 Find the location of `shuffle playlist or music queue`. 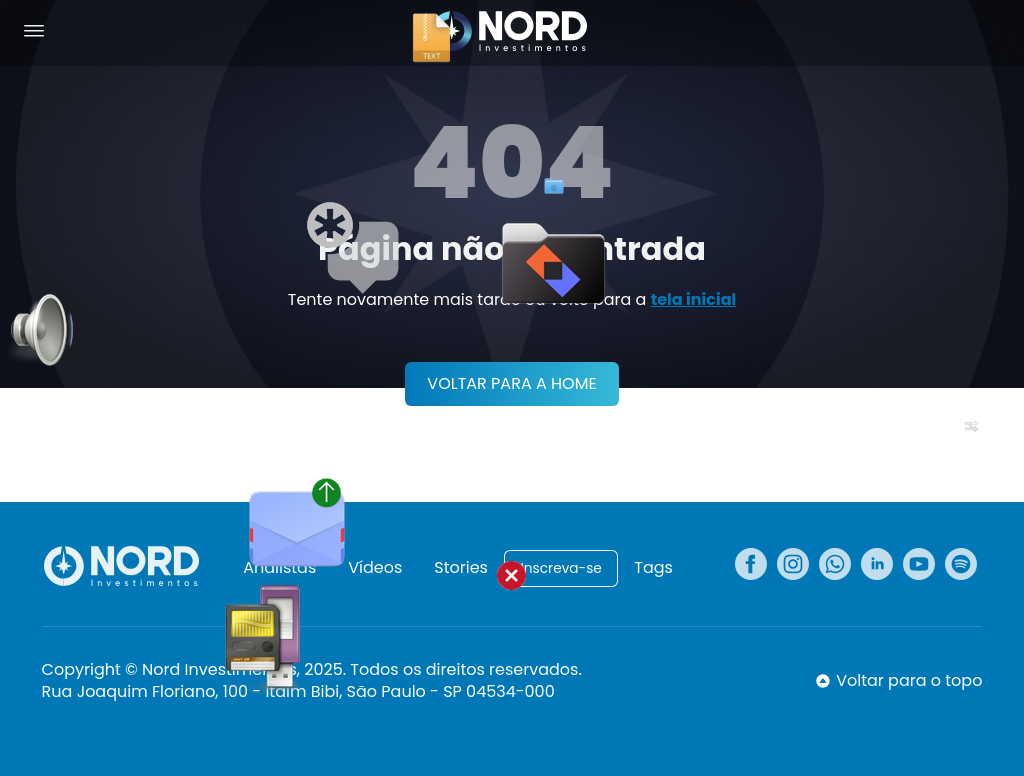

shuffle playlist or music queue is located at coordinates (972, 426).